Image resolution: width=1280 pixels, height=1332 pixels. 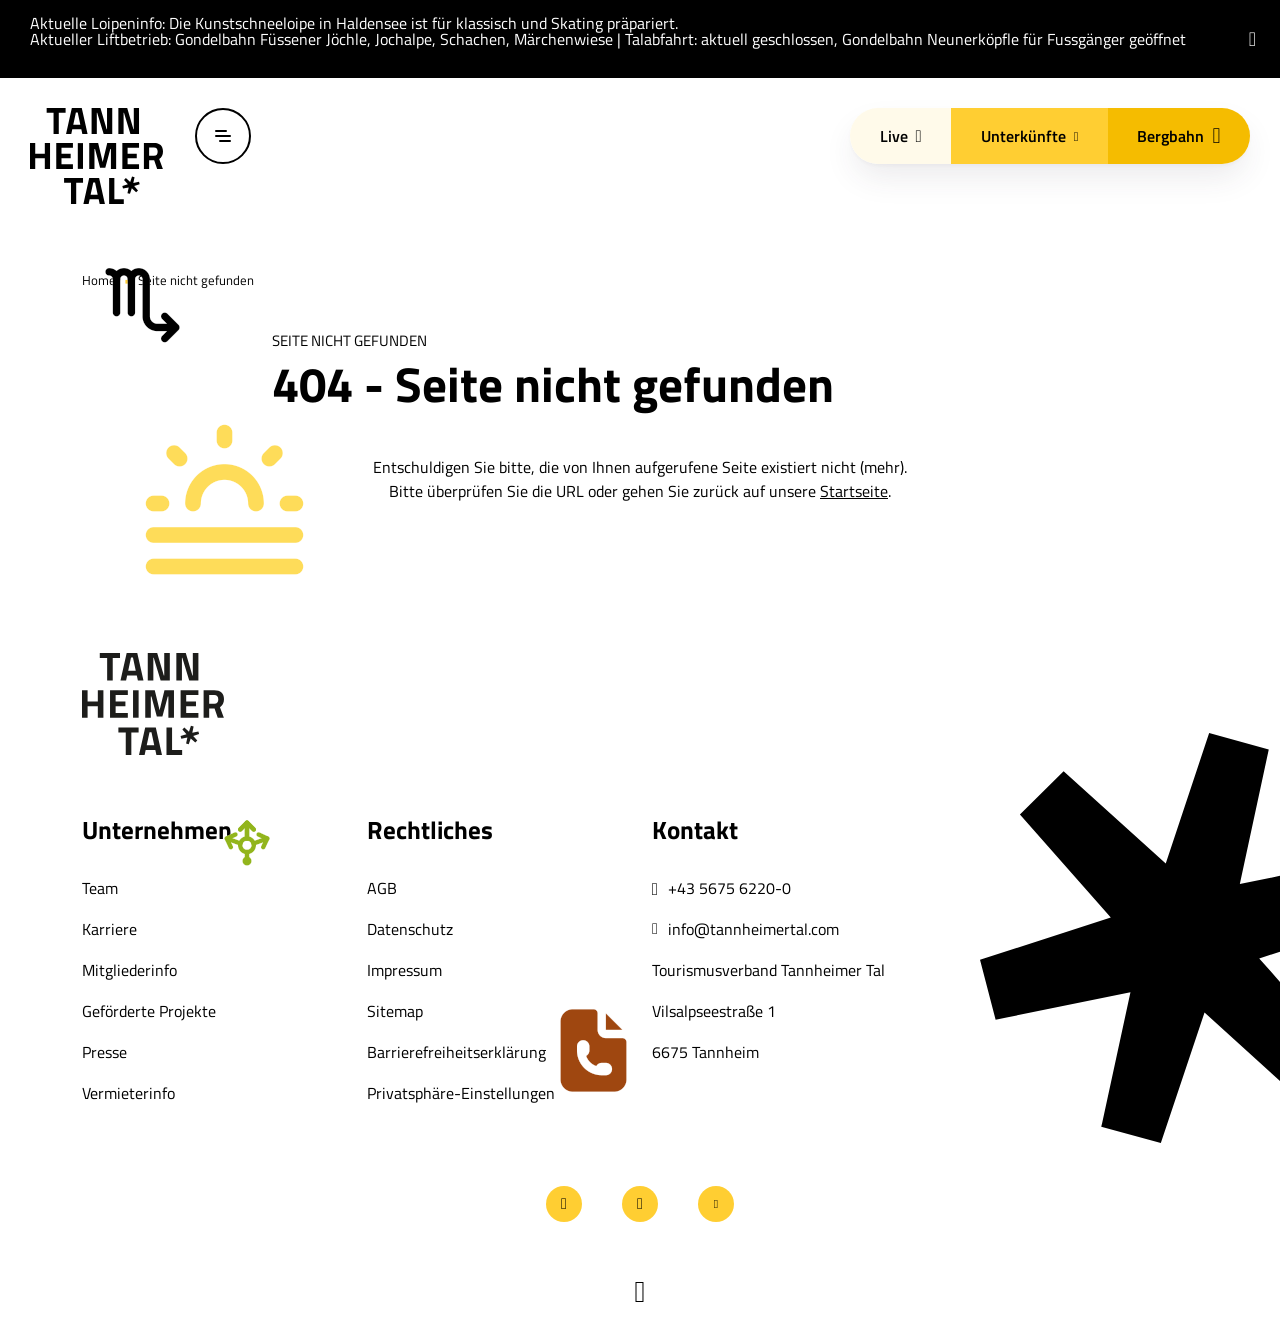 I want to click on indicates scorpio zodiac sign, so click(x=142, y=301).